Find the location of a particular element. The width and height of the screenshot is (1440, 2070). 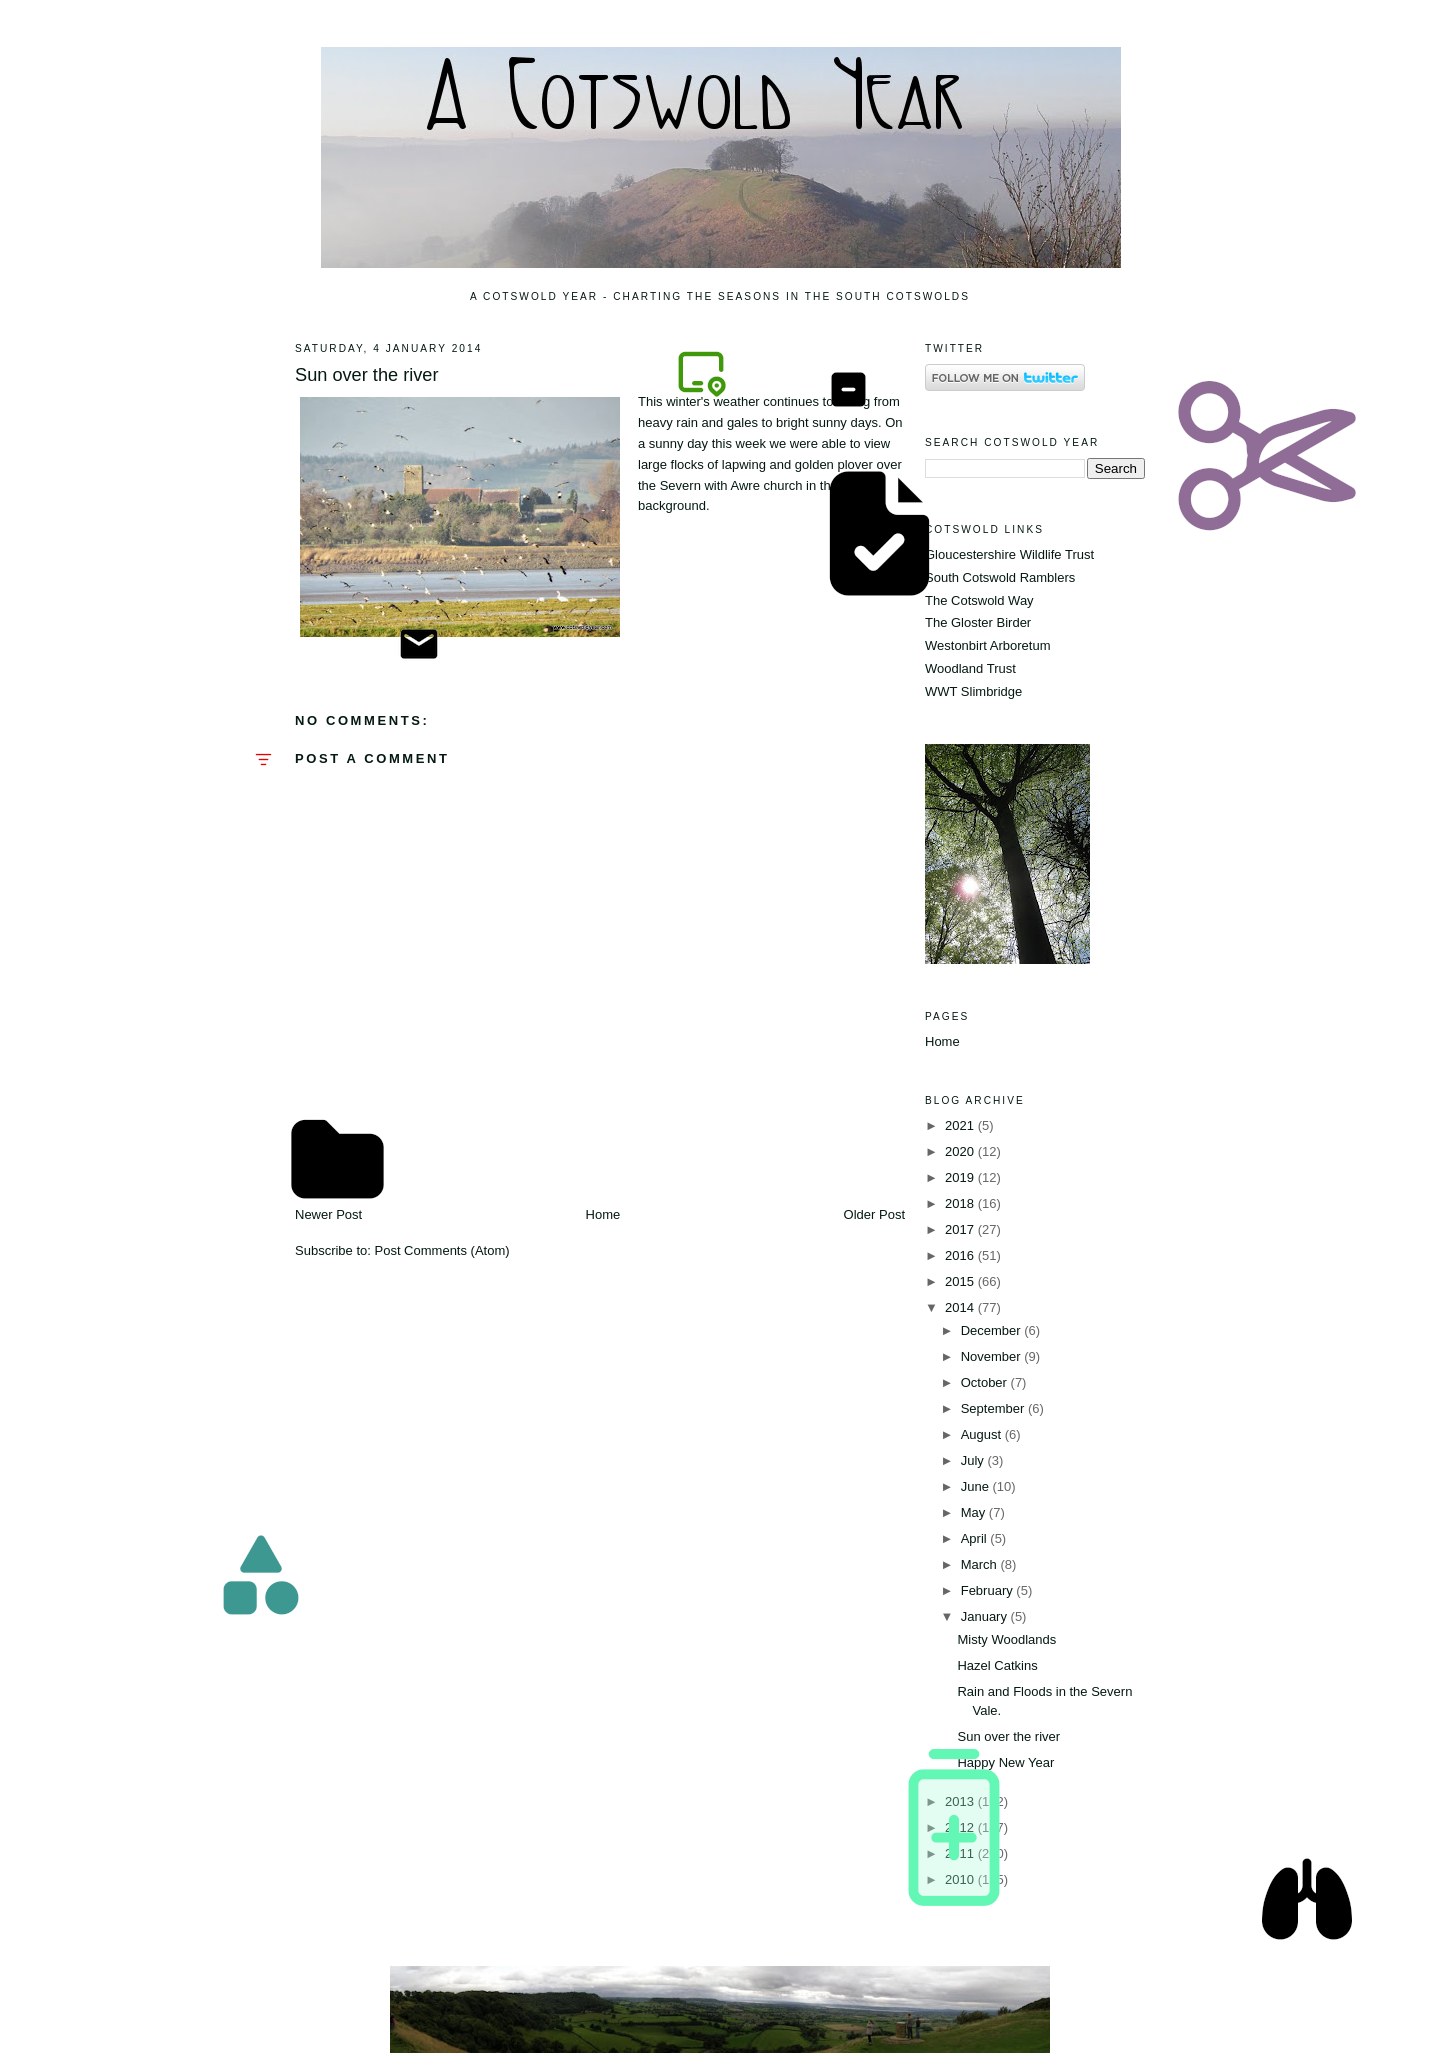

access shape tools or drawing options is located at coordinates (261, 1577).